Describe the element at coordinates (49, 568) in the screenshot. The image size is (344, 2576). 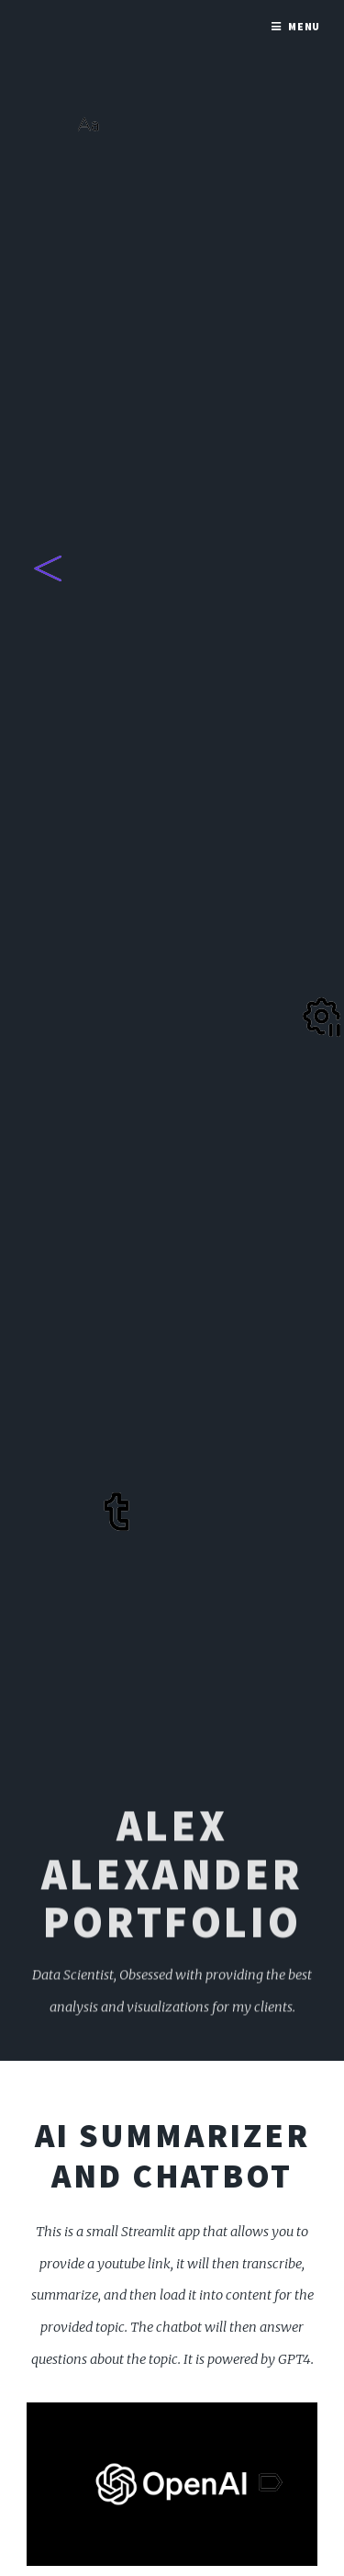
I see `go back to the previous screen` at that location.